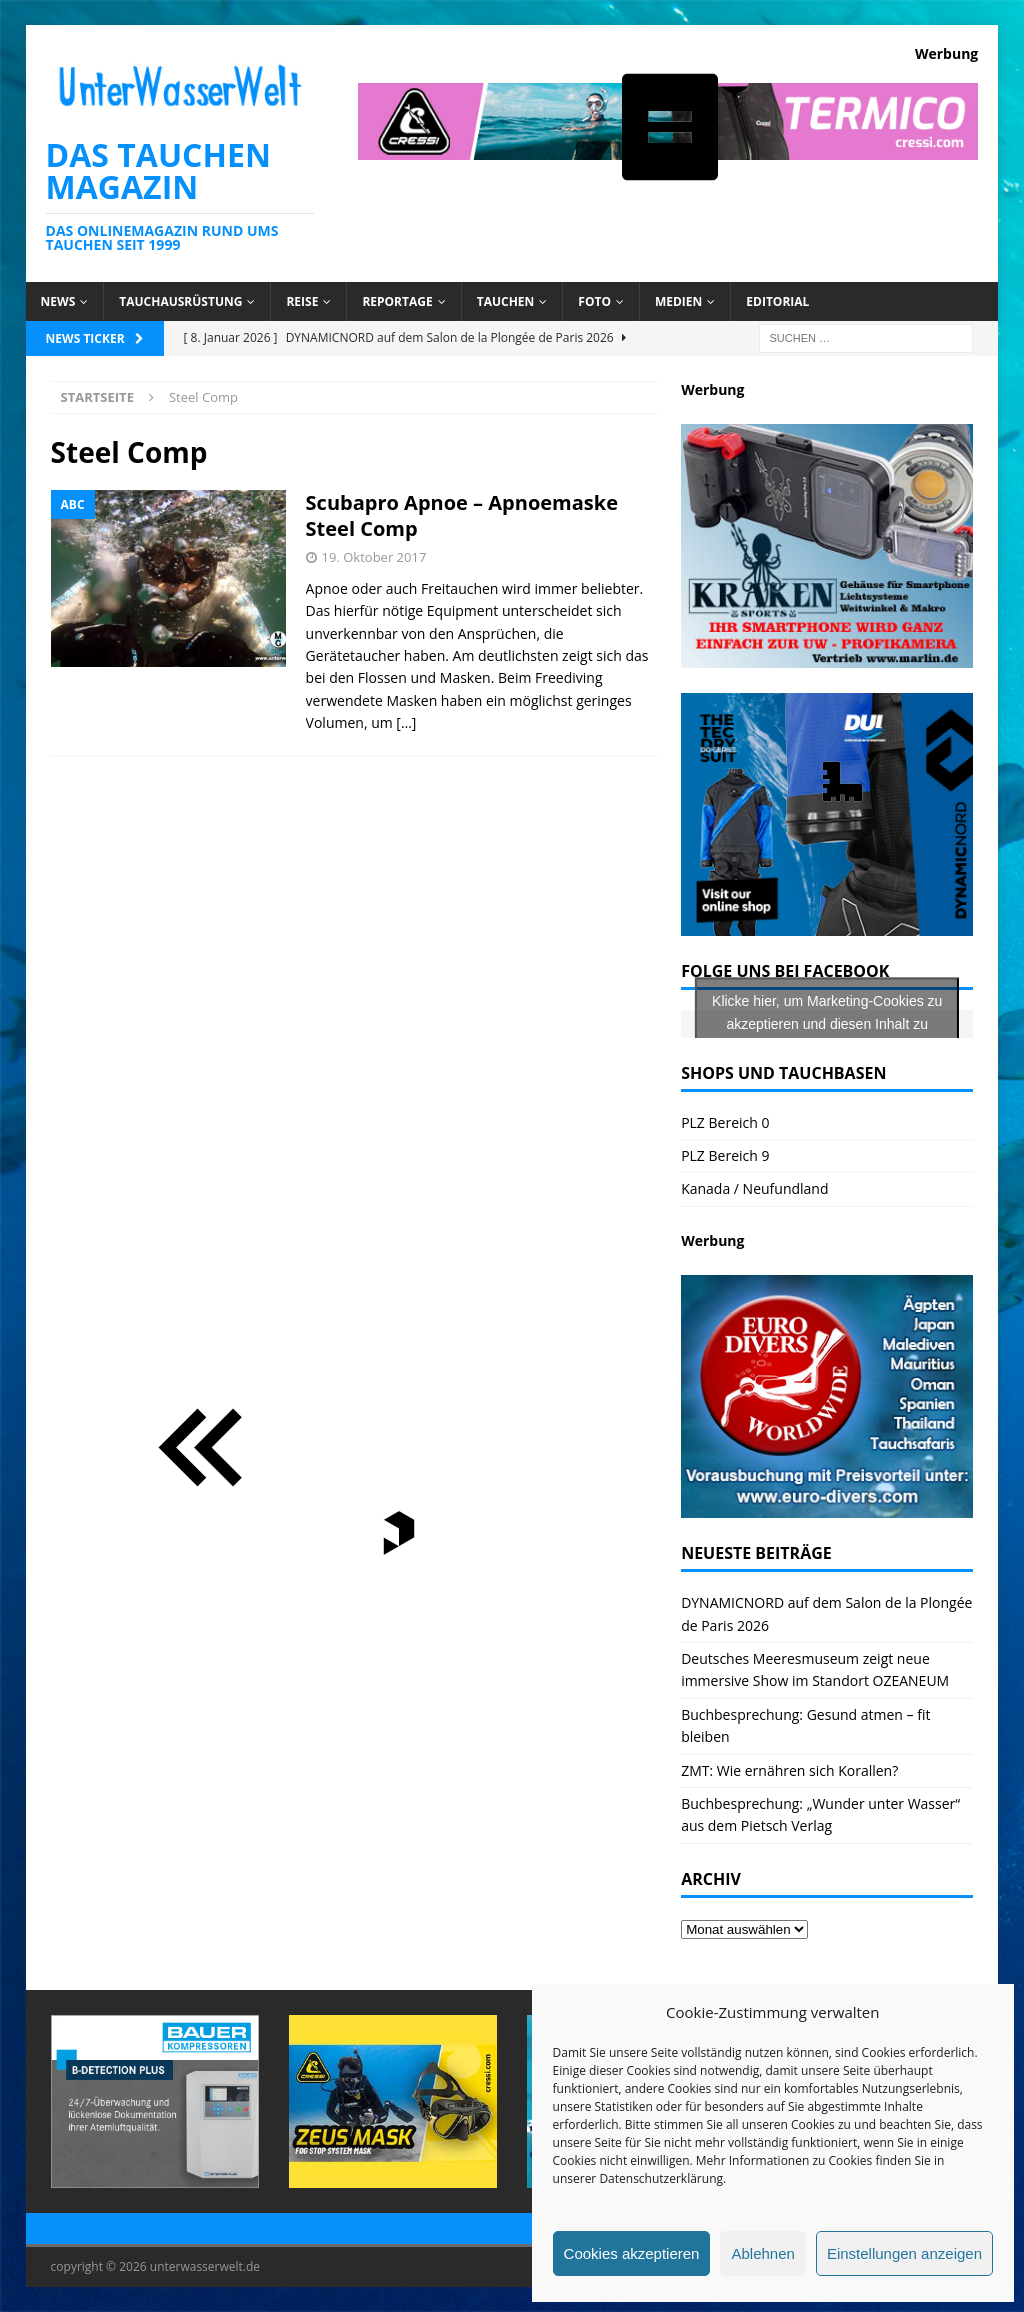 Image resolution: width=1024 pixels, height=2312 pixels. I want to click on view invoice or billing details, so click(670, 127).